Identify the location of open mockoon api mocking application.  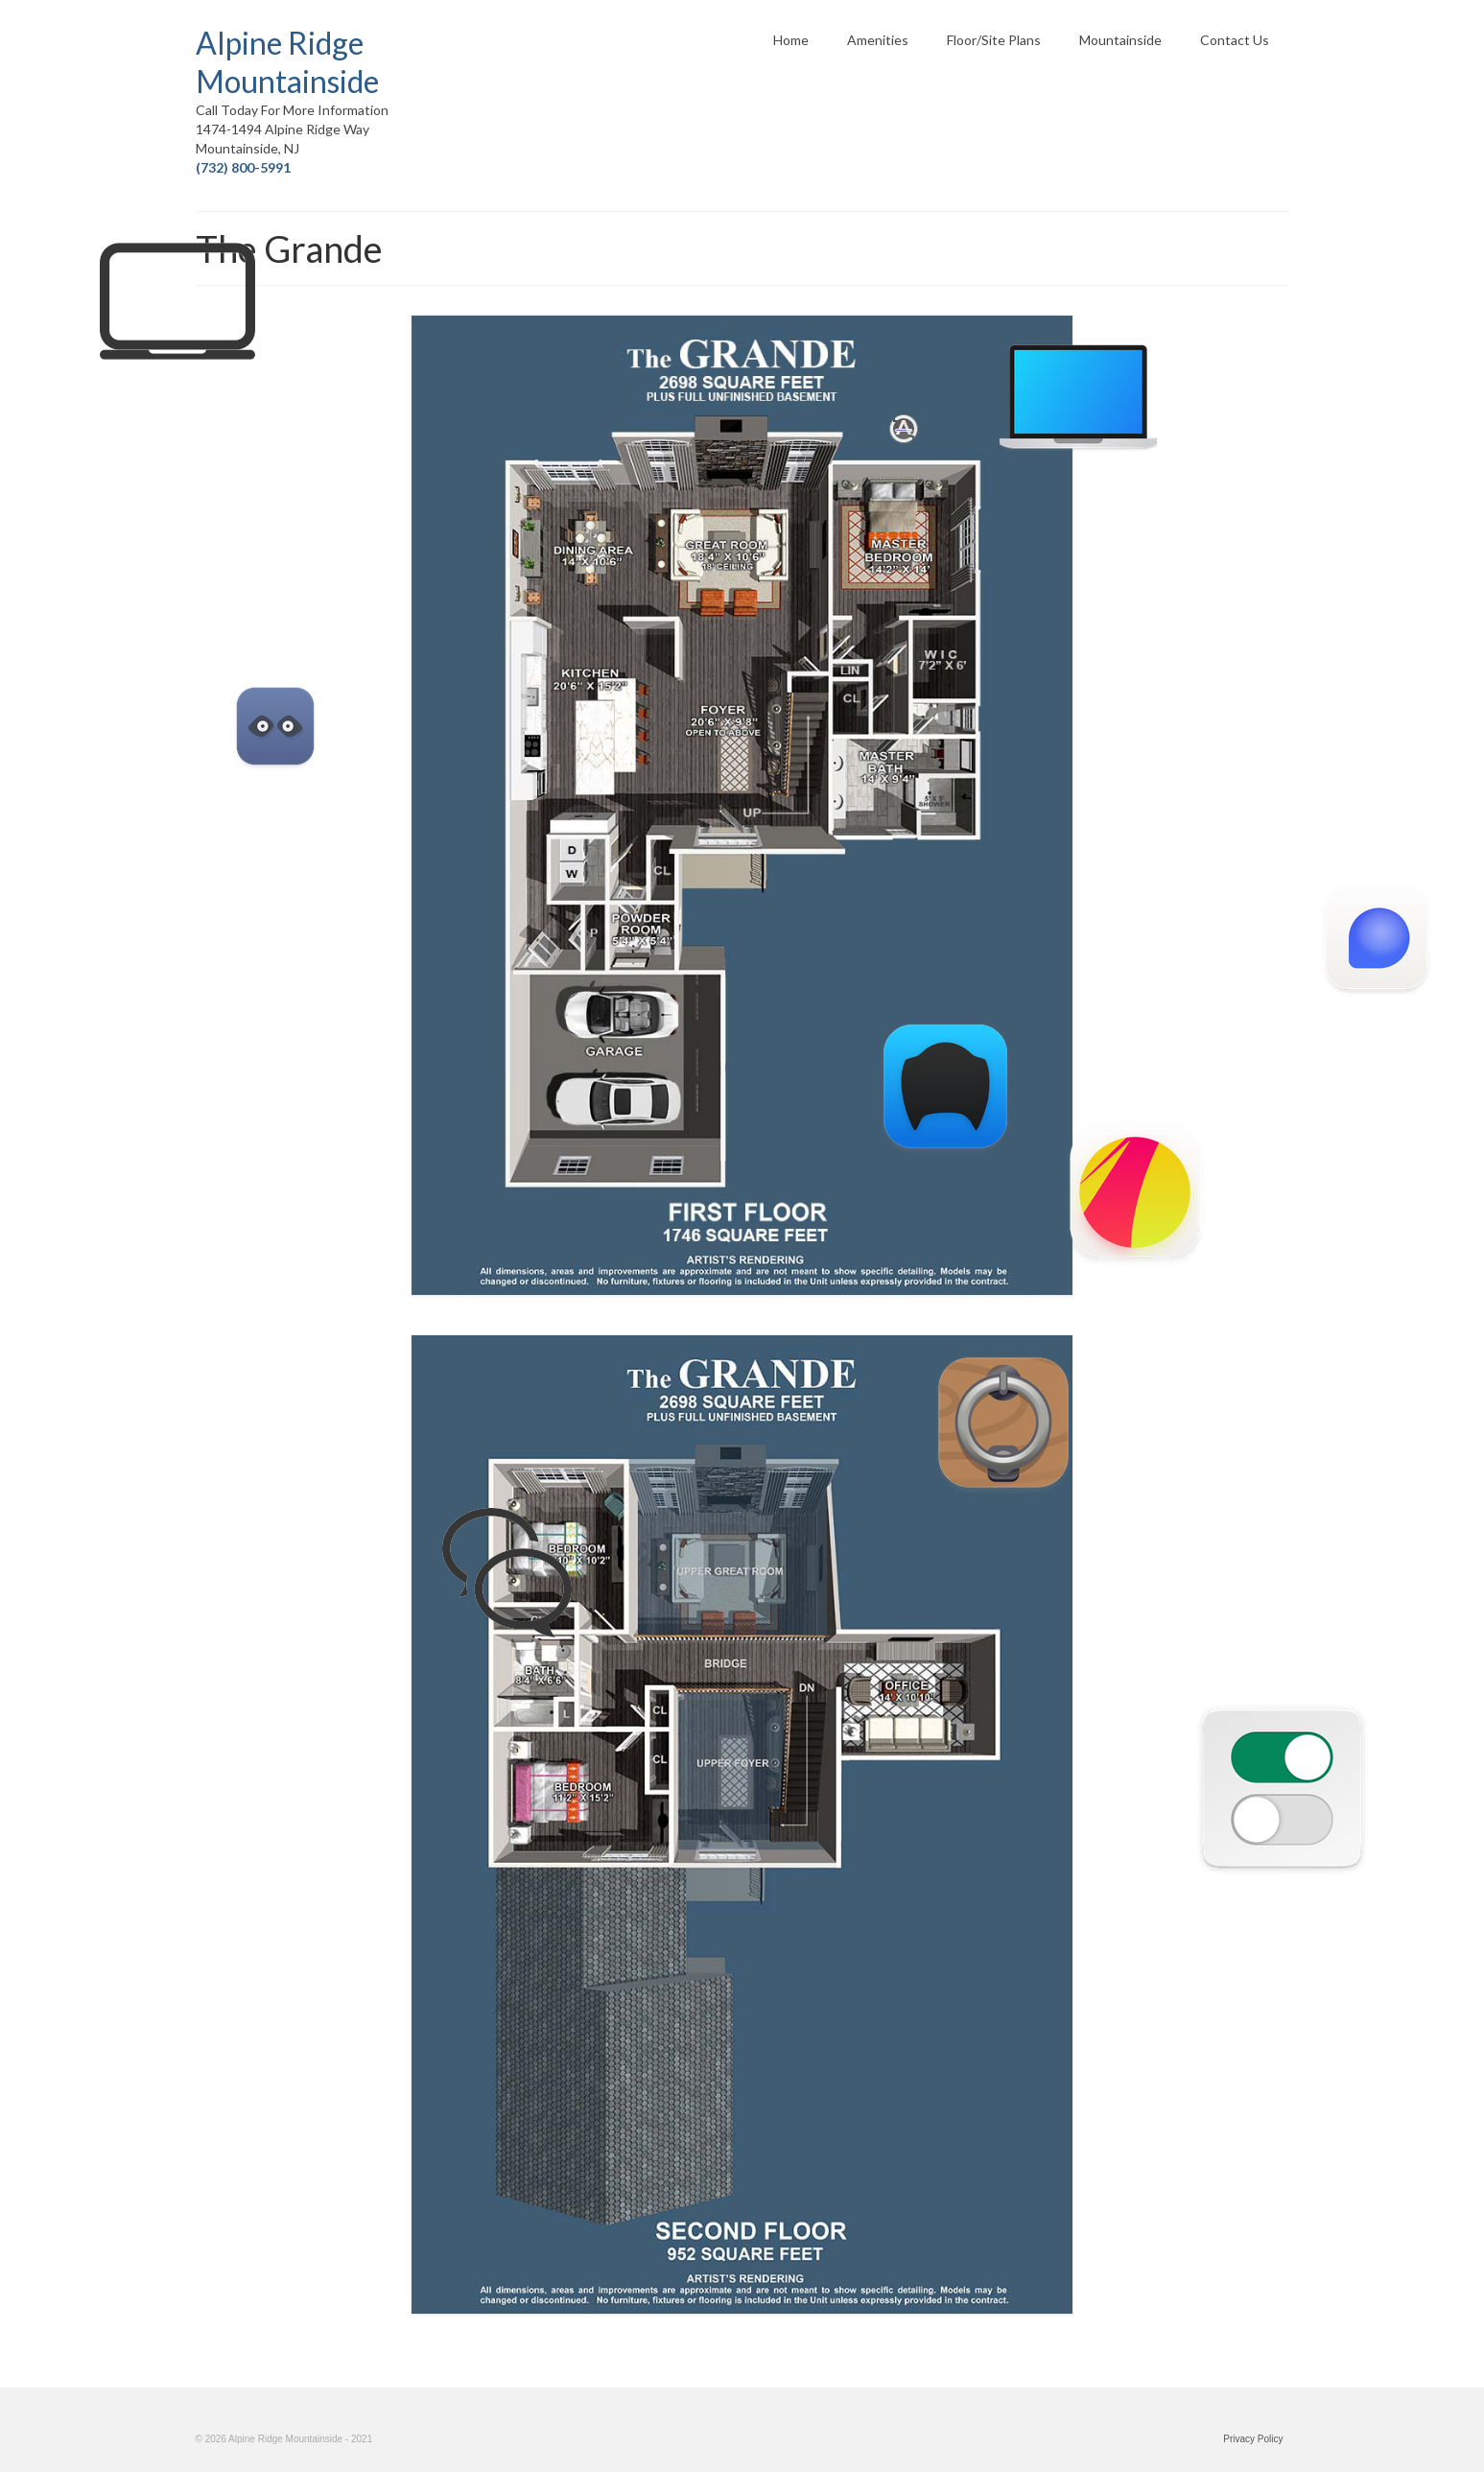
(275, 726).